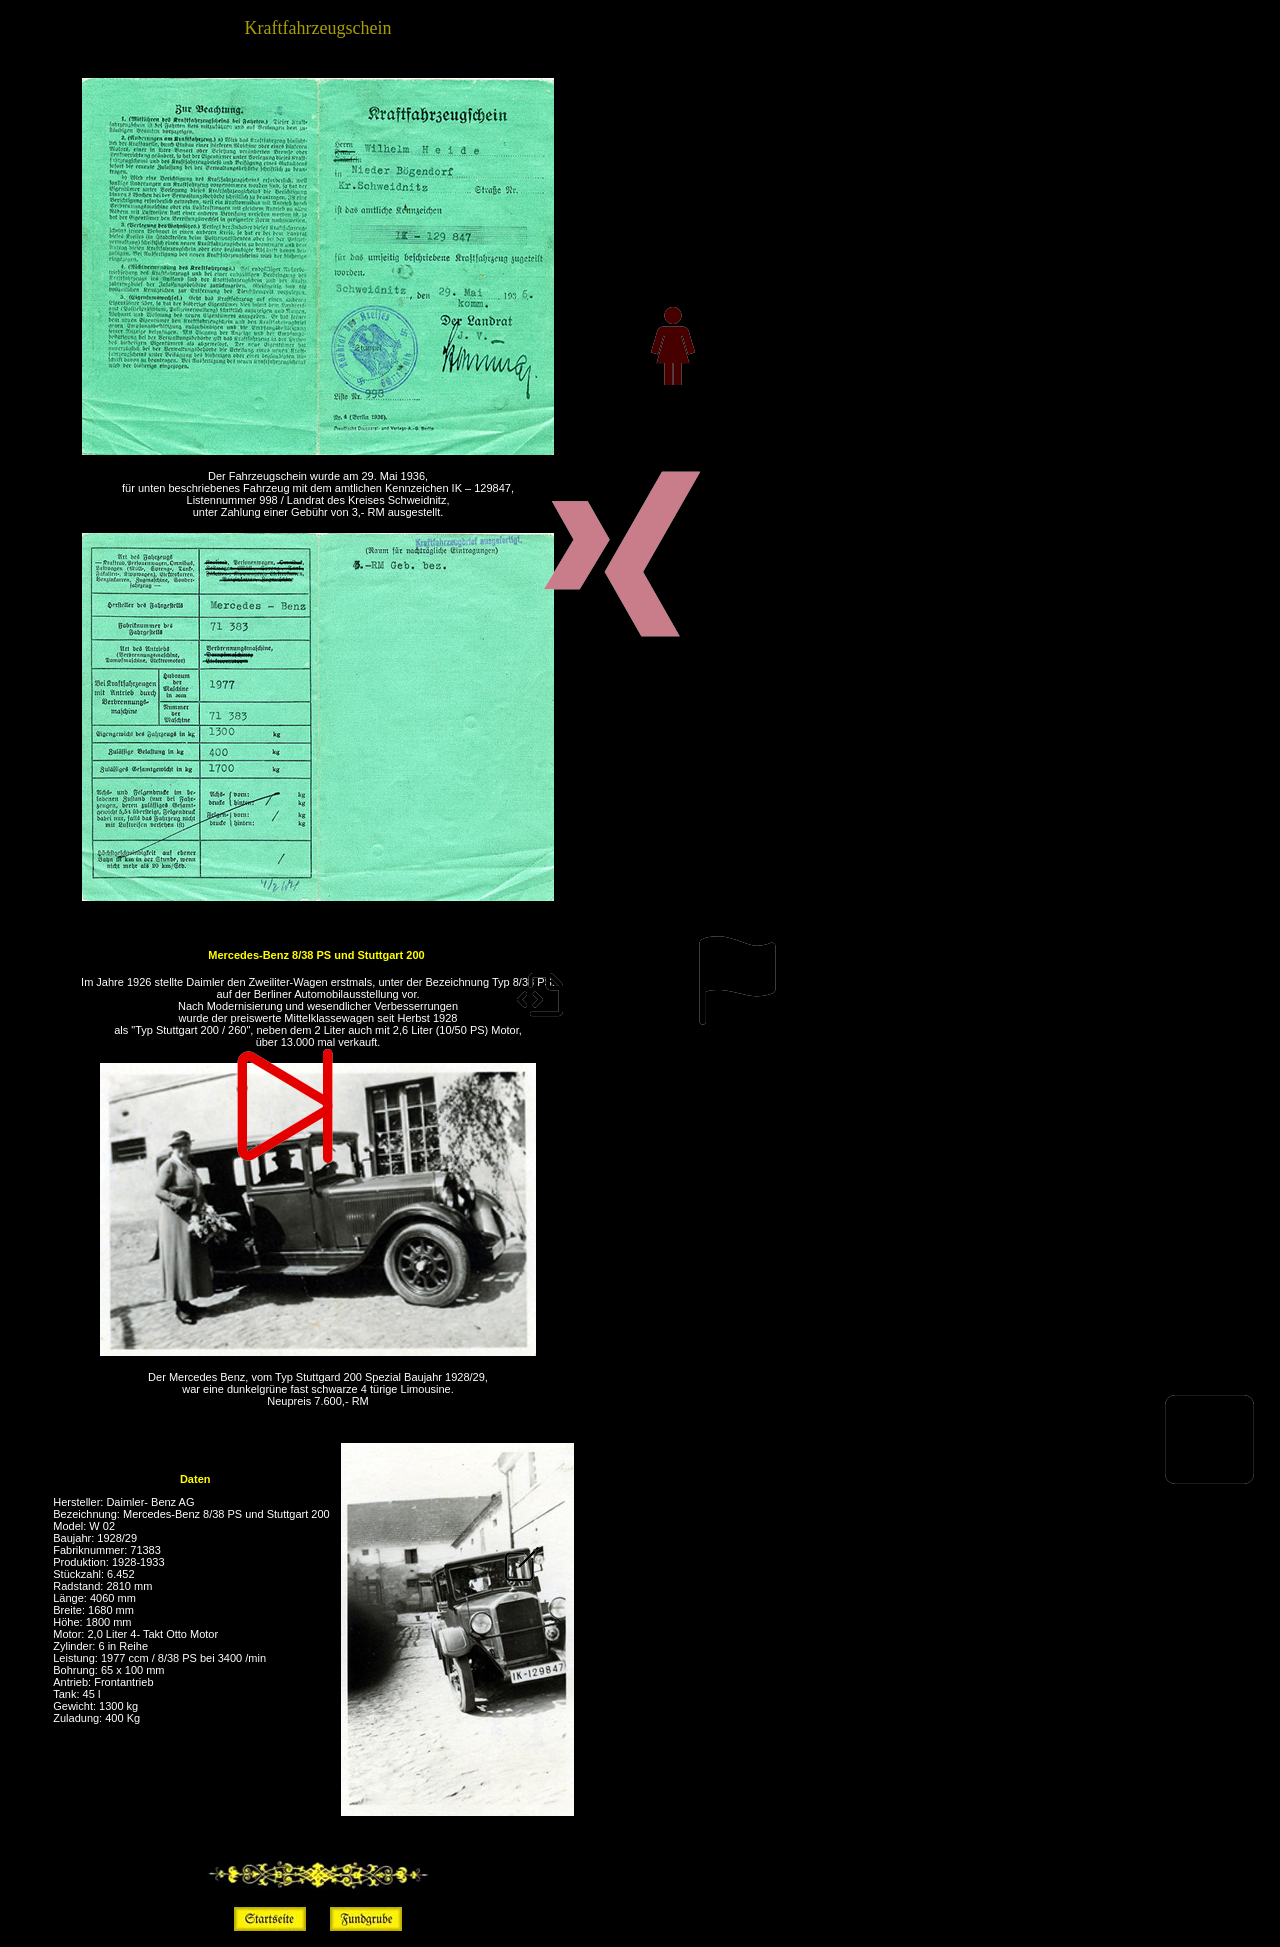 The image size is (1280, 1947). I want to click on indicates women's restroom or facilities, so click(673, 346).